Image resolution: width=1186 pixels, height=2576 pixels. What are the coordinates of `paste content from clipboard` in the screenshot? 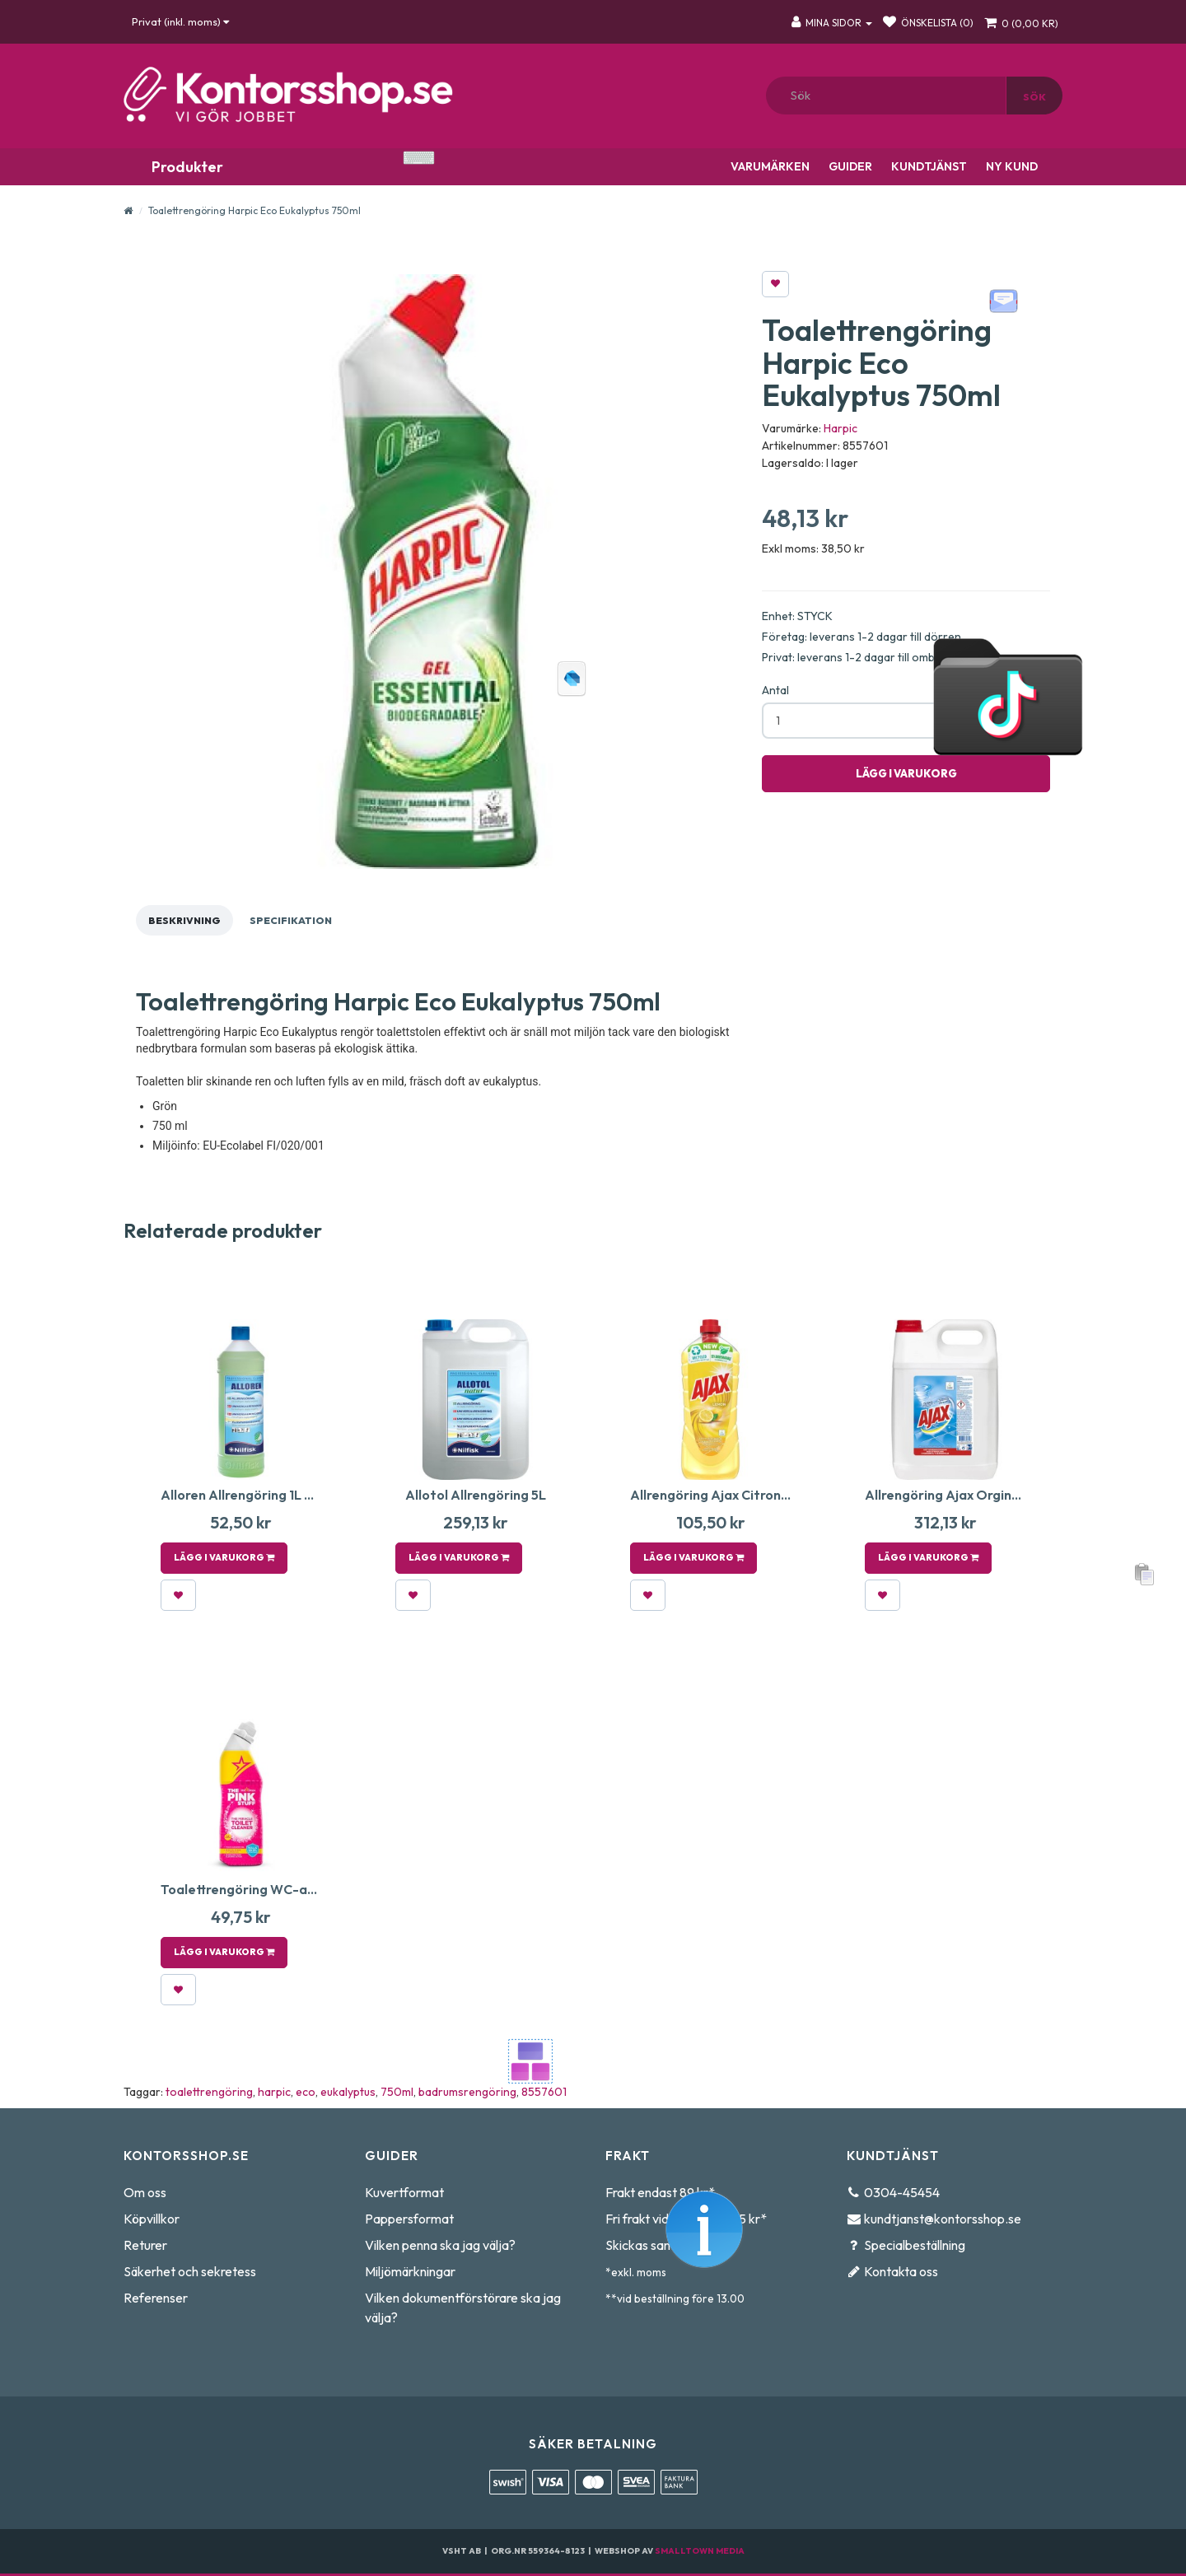 It's located at (1144, 1574).